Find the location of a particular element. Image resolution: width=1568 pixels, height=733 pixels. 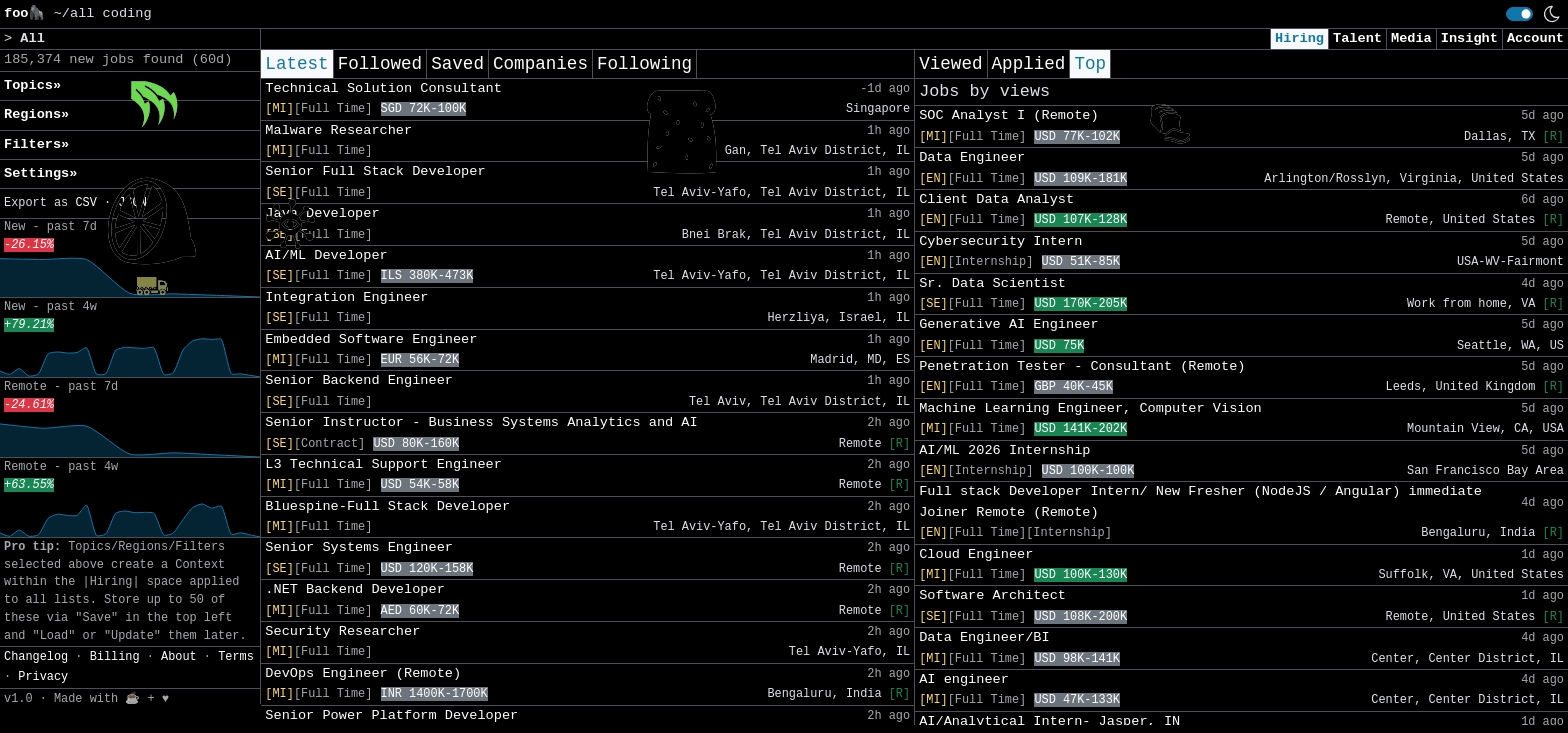

track your delivery or shipment is located at coordinates (152, 286).